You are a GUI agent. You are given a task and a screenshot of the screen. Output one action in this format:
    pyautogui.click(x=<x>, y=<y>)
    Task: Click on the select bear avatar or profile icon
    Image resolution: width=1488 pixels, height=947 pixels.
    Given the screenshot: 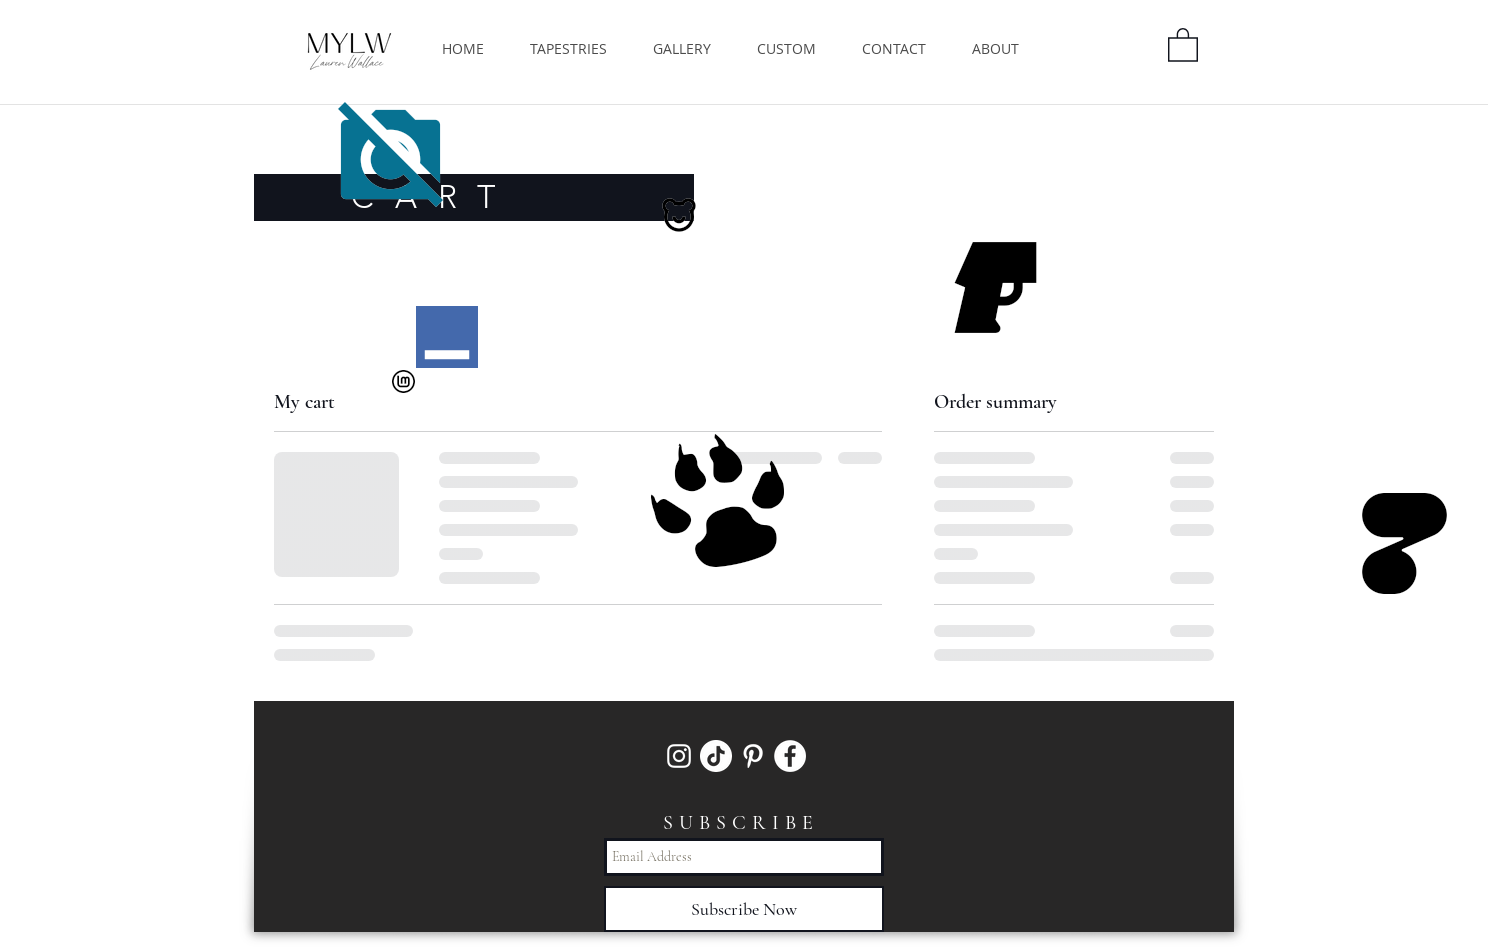 What is the action you would take?
    pyautogui.click(x=679, y=215)
    